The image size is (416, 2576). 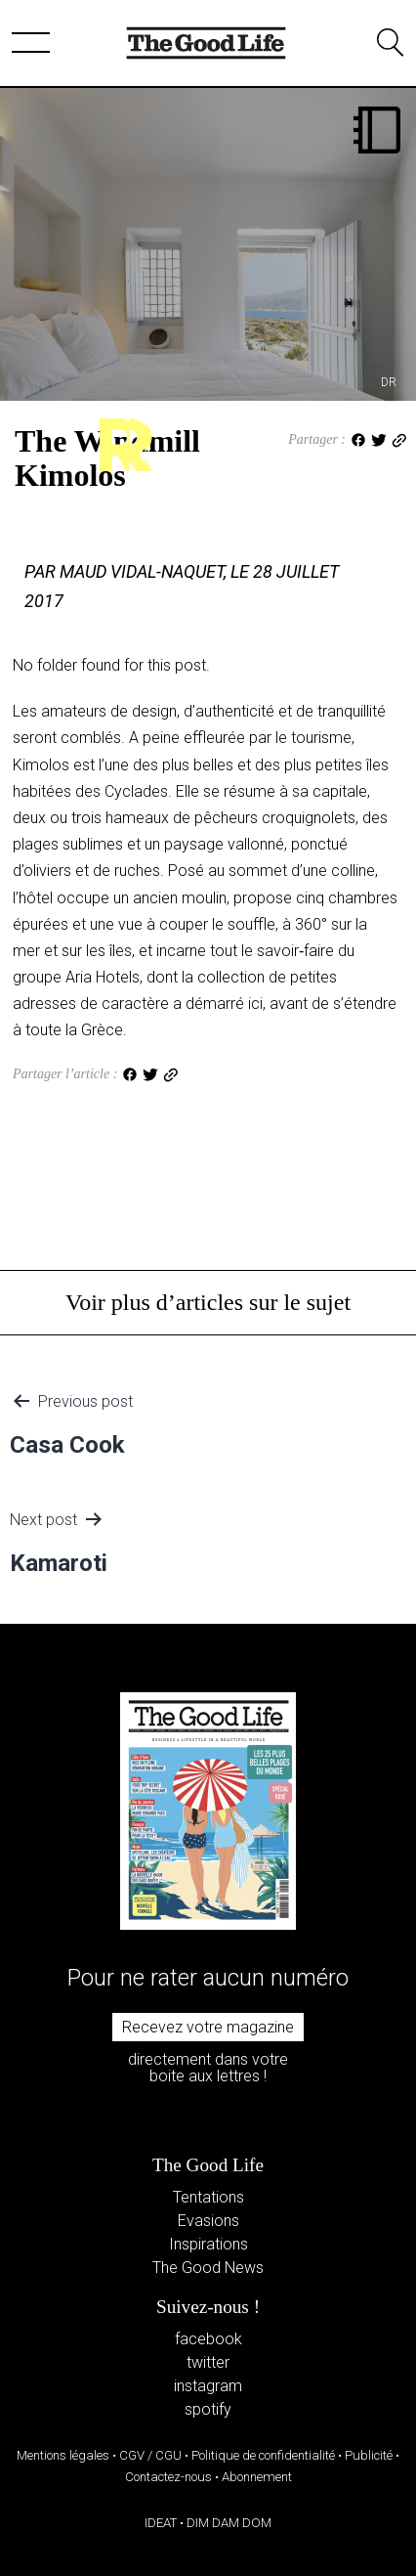 What do you see at coordinates (377, 130) in the screenshot?
I see `view booklet or documentation` at bounding box center [377, 130].